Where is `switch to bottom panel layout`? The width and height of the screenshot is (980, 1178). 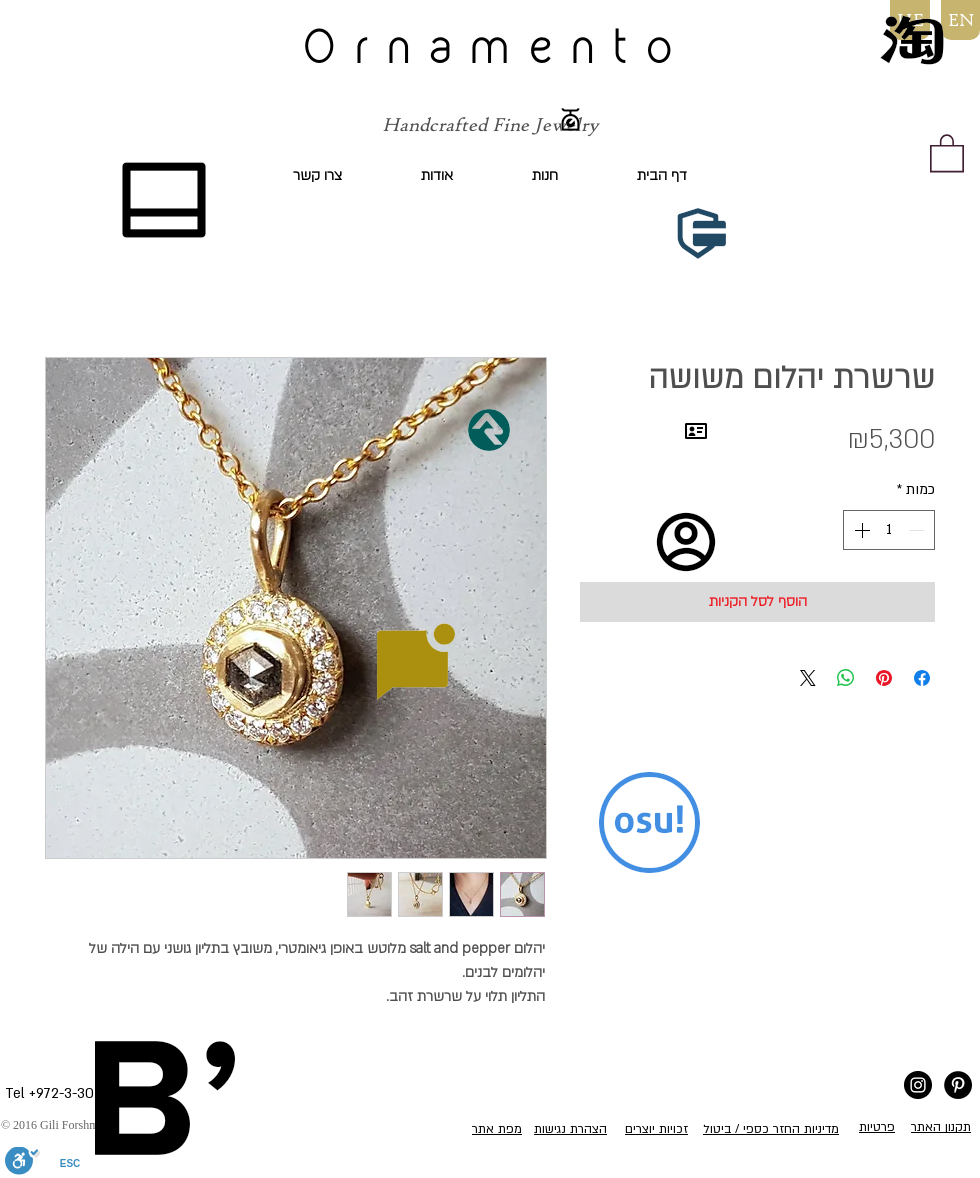 switch to bottom panel layout is located at coordinates (164, 200).